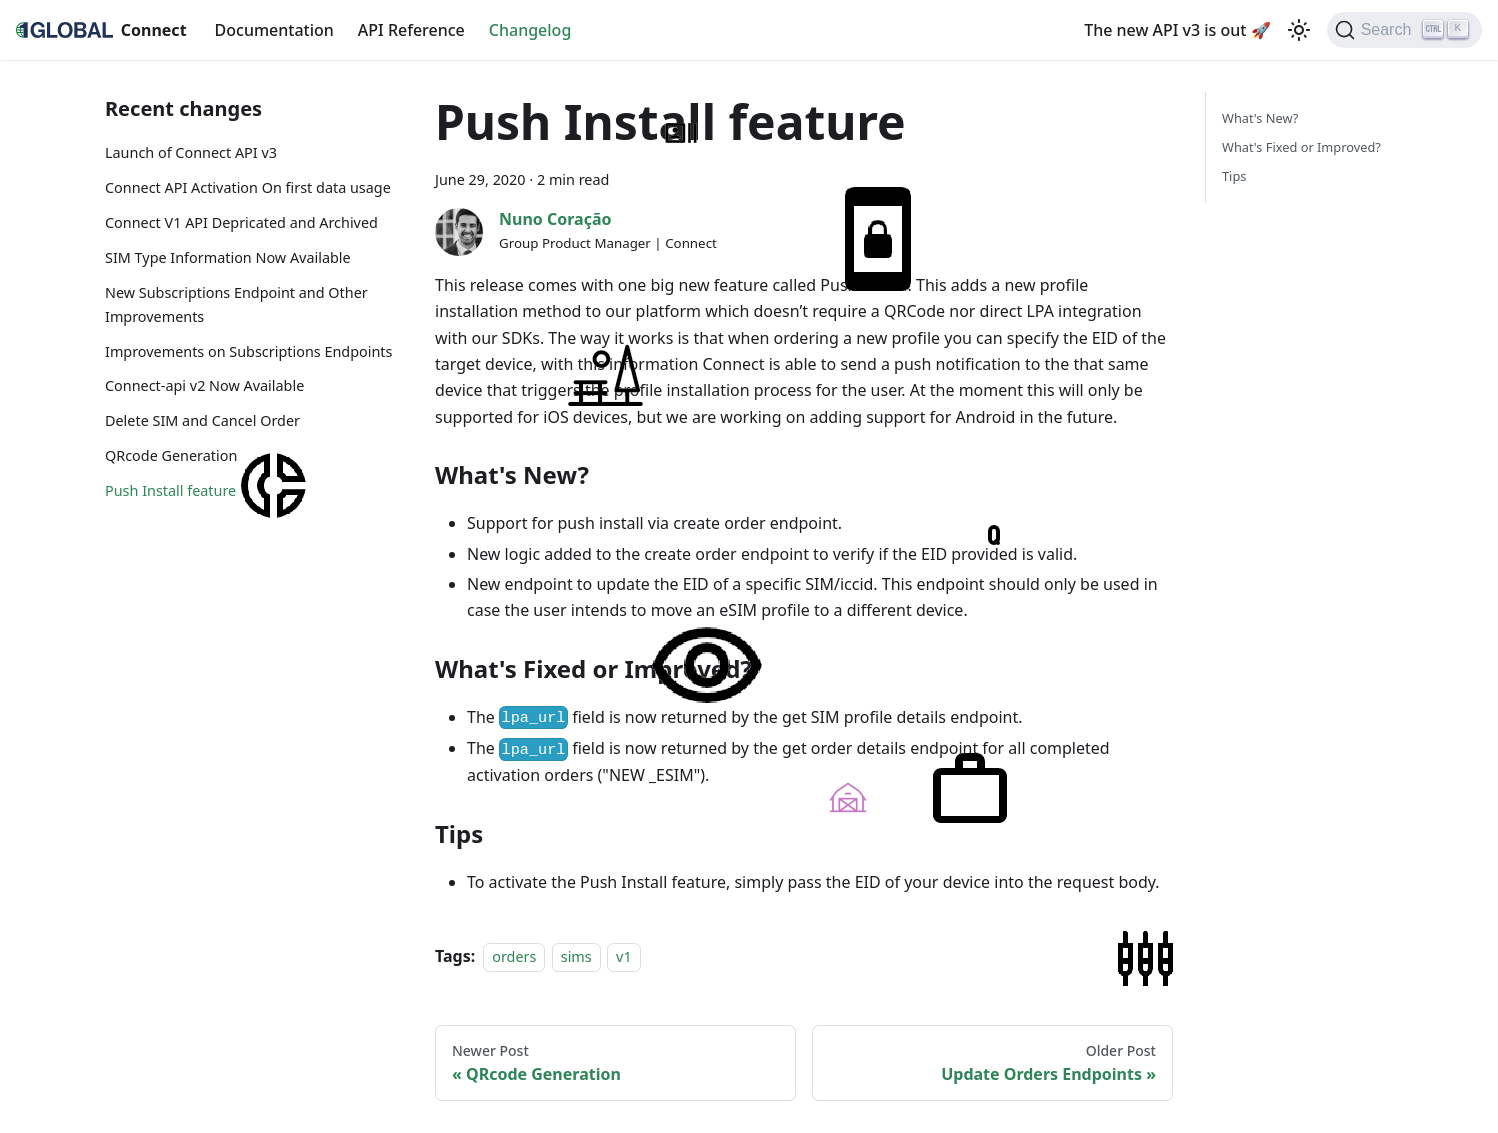 This screenshot has height=1133, width=1498. Describe the element at coordinates (848, 800) in the screenshot. I see `access farm or agricultural settings` at that location.